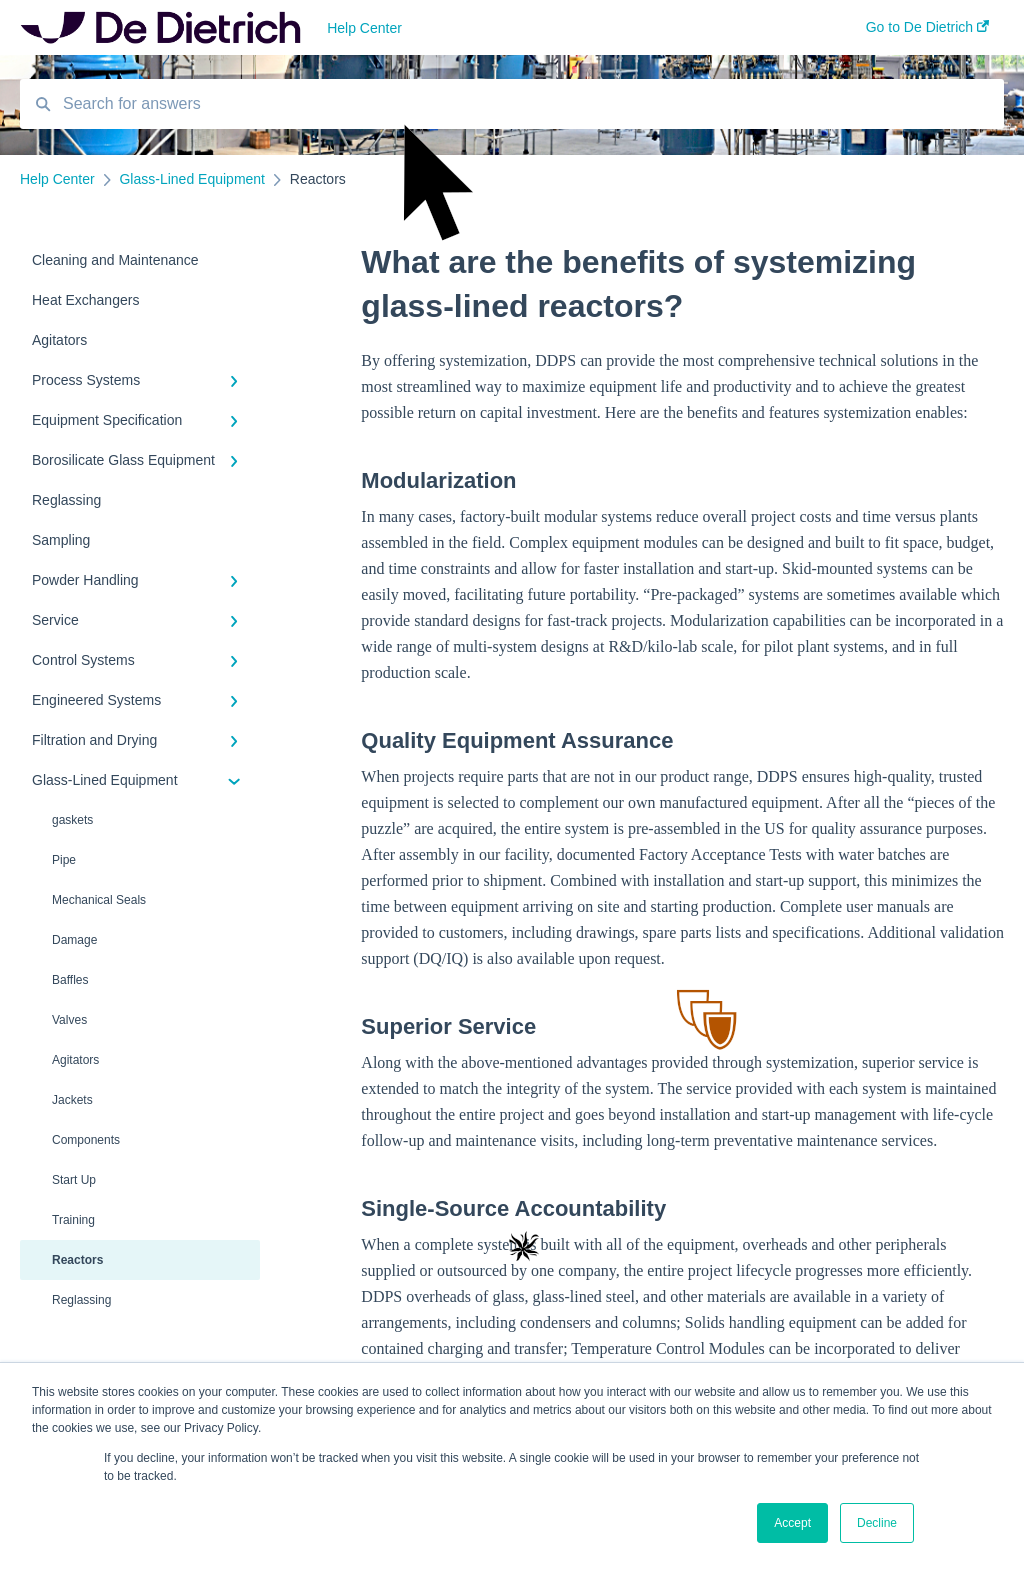 Image resolution: width=1024 pixels, height=1569 pixels. What do you see at coordinates (524, 1246) in the screenshot?
I see `vanilla flavor ingredient or flavoring option` at bounding box center [524, 1246].